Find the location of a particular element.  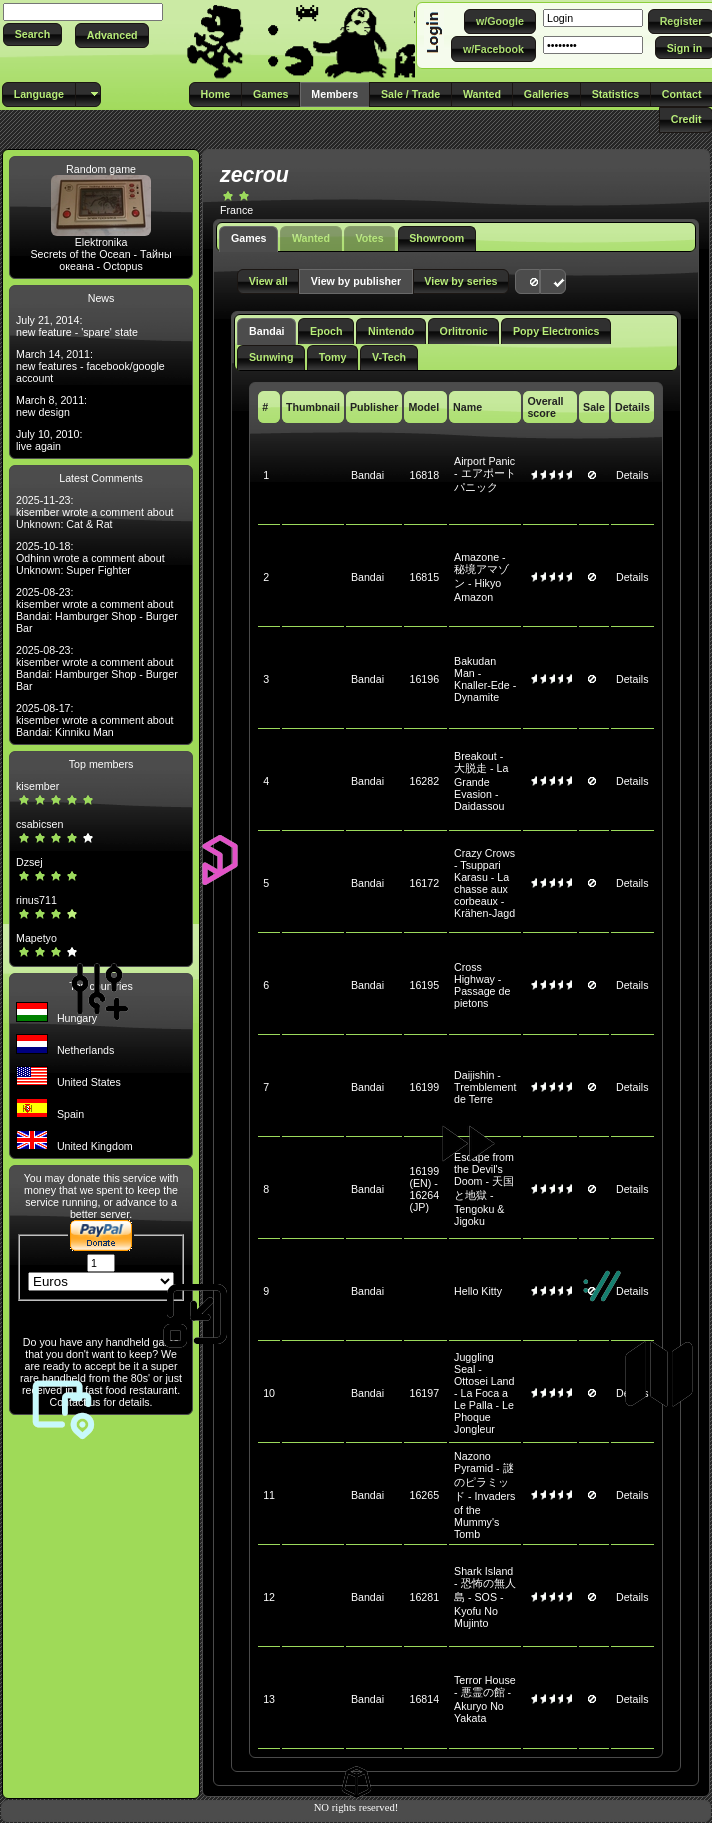

pin a device to your favorites is located at coordinates (62, 1407).